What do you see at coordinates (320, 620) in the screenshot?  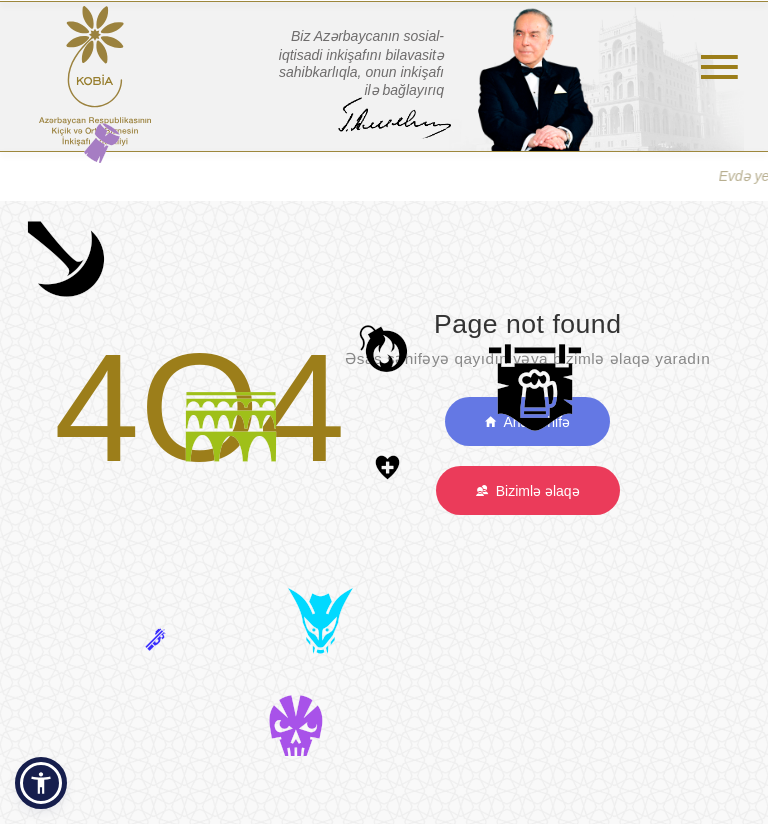 I see `select reptile or dragon character class` at bounding box center [320, 620].